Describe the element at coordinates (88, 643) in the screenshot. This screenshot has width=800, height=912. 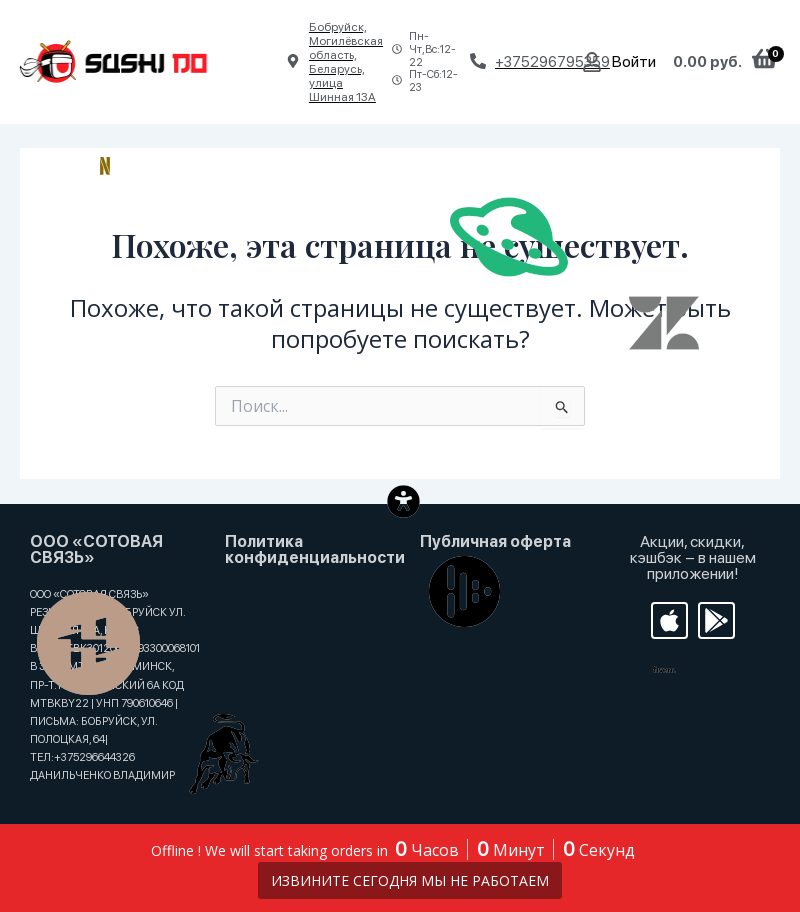
I see `visit hackster.io hardware community` at that location.